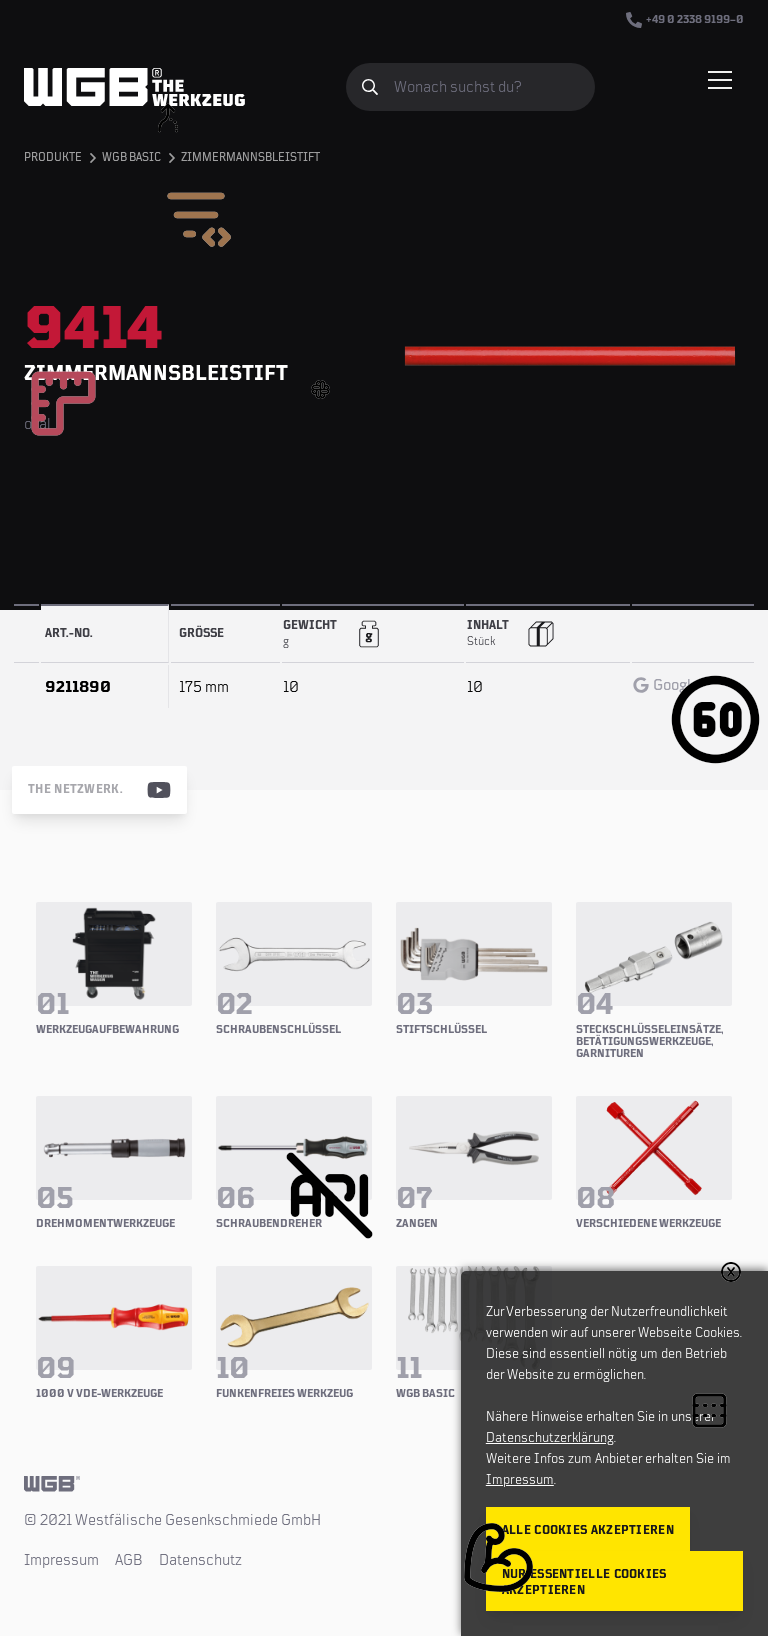 The image size is (768, 1636). What do you see at coordinates (320, 389) in the screenshot?
I see `open Slack messaging app` at bounding box center [320, 389].